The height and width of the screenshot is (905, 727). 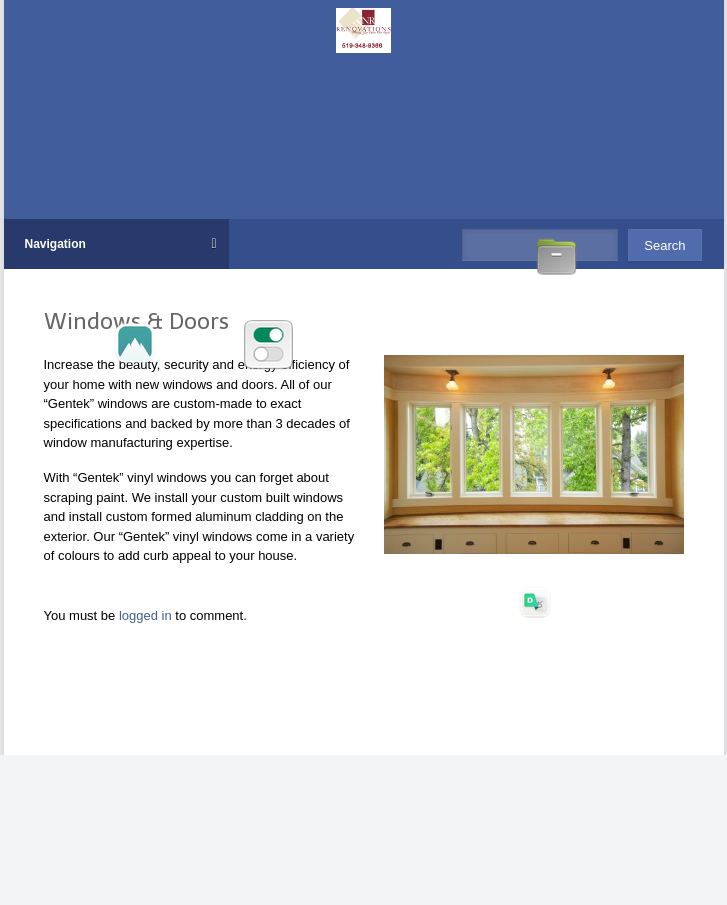 What do you see at coordinates (535, 602) in the screenshot?
I see `open dialect translation app` at bounding box center [535, 602].